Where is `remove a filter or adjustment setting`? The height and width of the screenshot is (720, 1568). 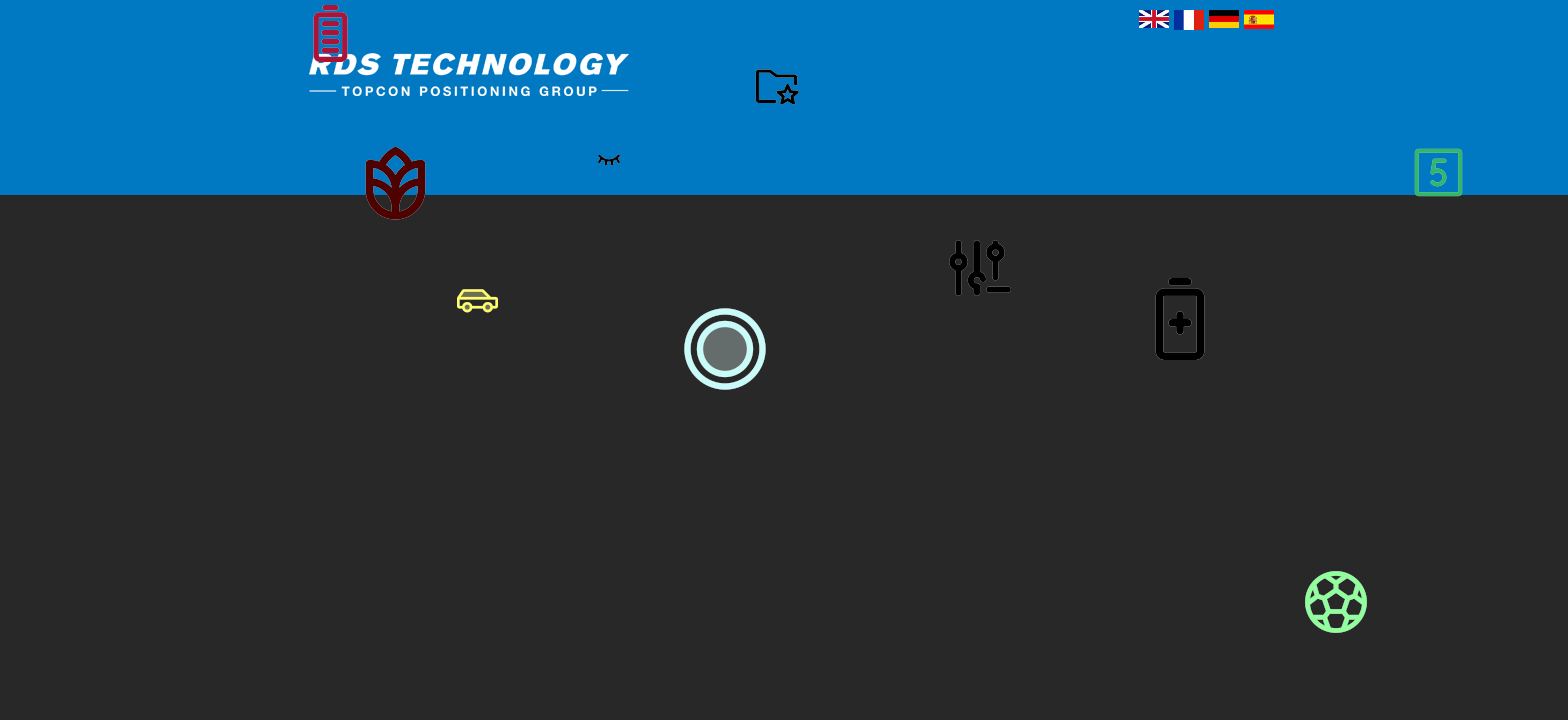
remove a filter or adjustment setting is located at coordinates (977, 268).